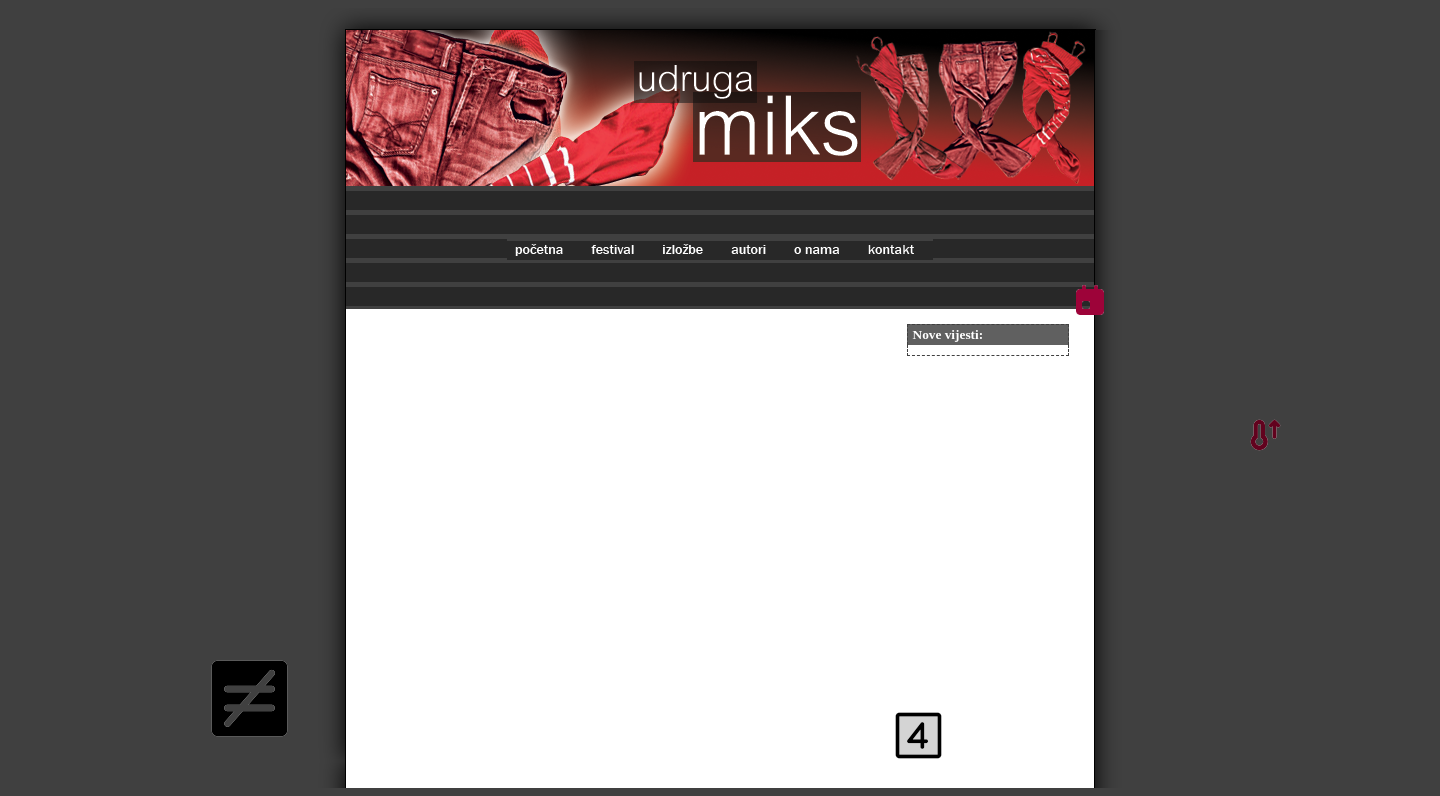 This screenshot has height=796, width=1440. Describe the element at coordinates (249, 698) in the screenshot. I see `indicates values are not equal` at that location.